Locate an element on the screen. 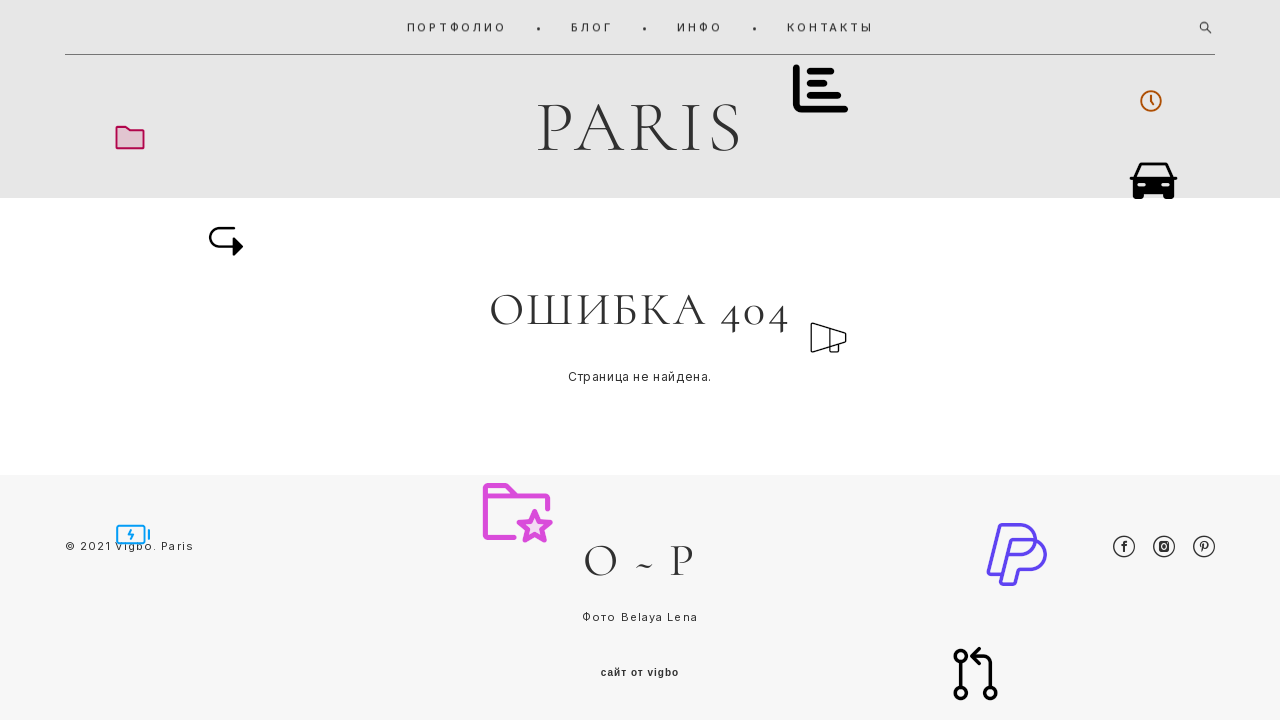 This screenshot has height=720, width=1280. access your starred or favorite folder is located at coordinates (516, 511).